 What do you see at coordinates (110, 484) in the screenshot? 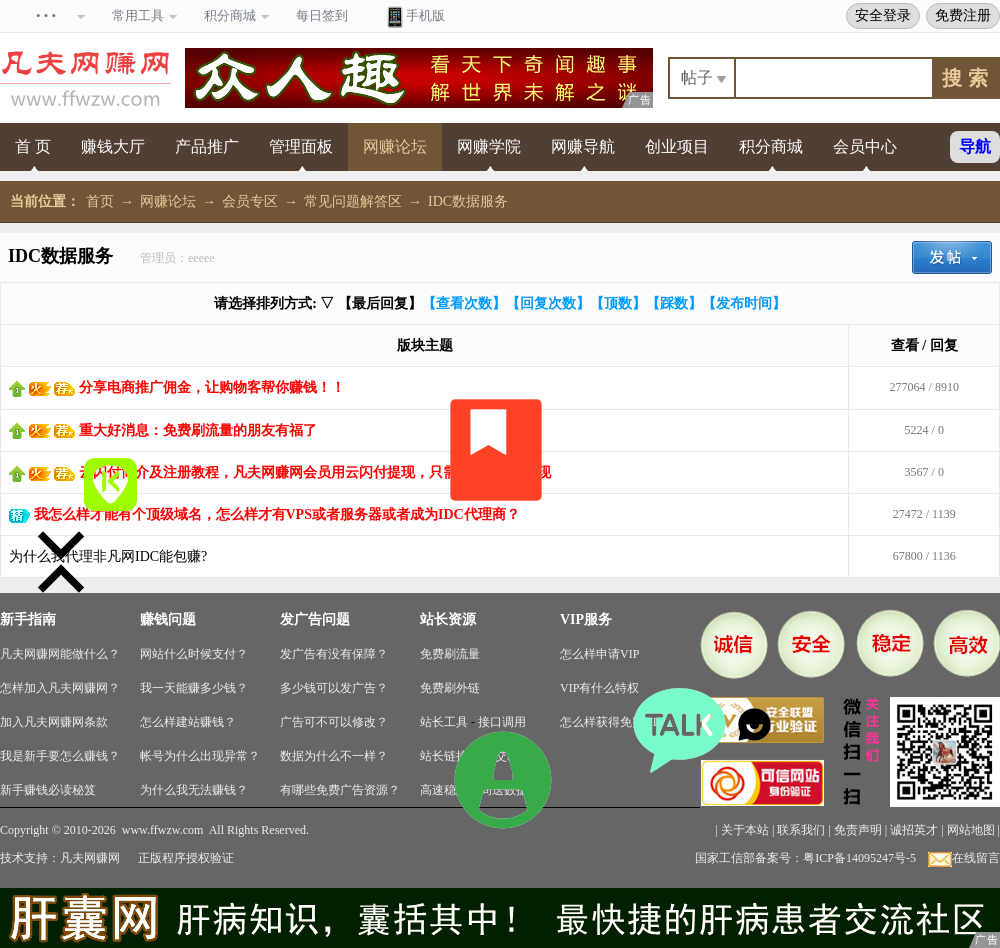
I see `open the klook travel booking app` at bounding box center [110, 484].